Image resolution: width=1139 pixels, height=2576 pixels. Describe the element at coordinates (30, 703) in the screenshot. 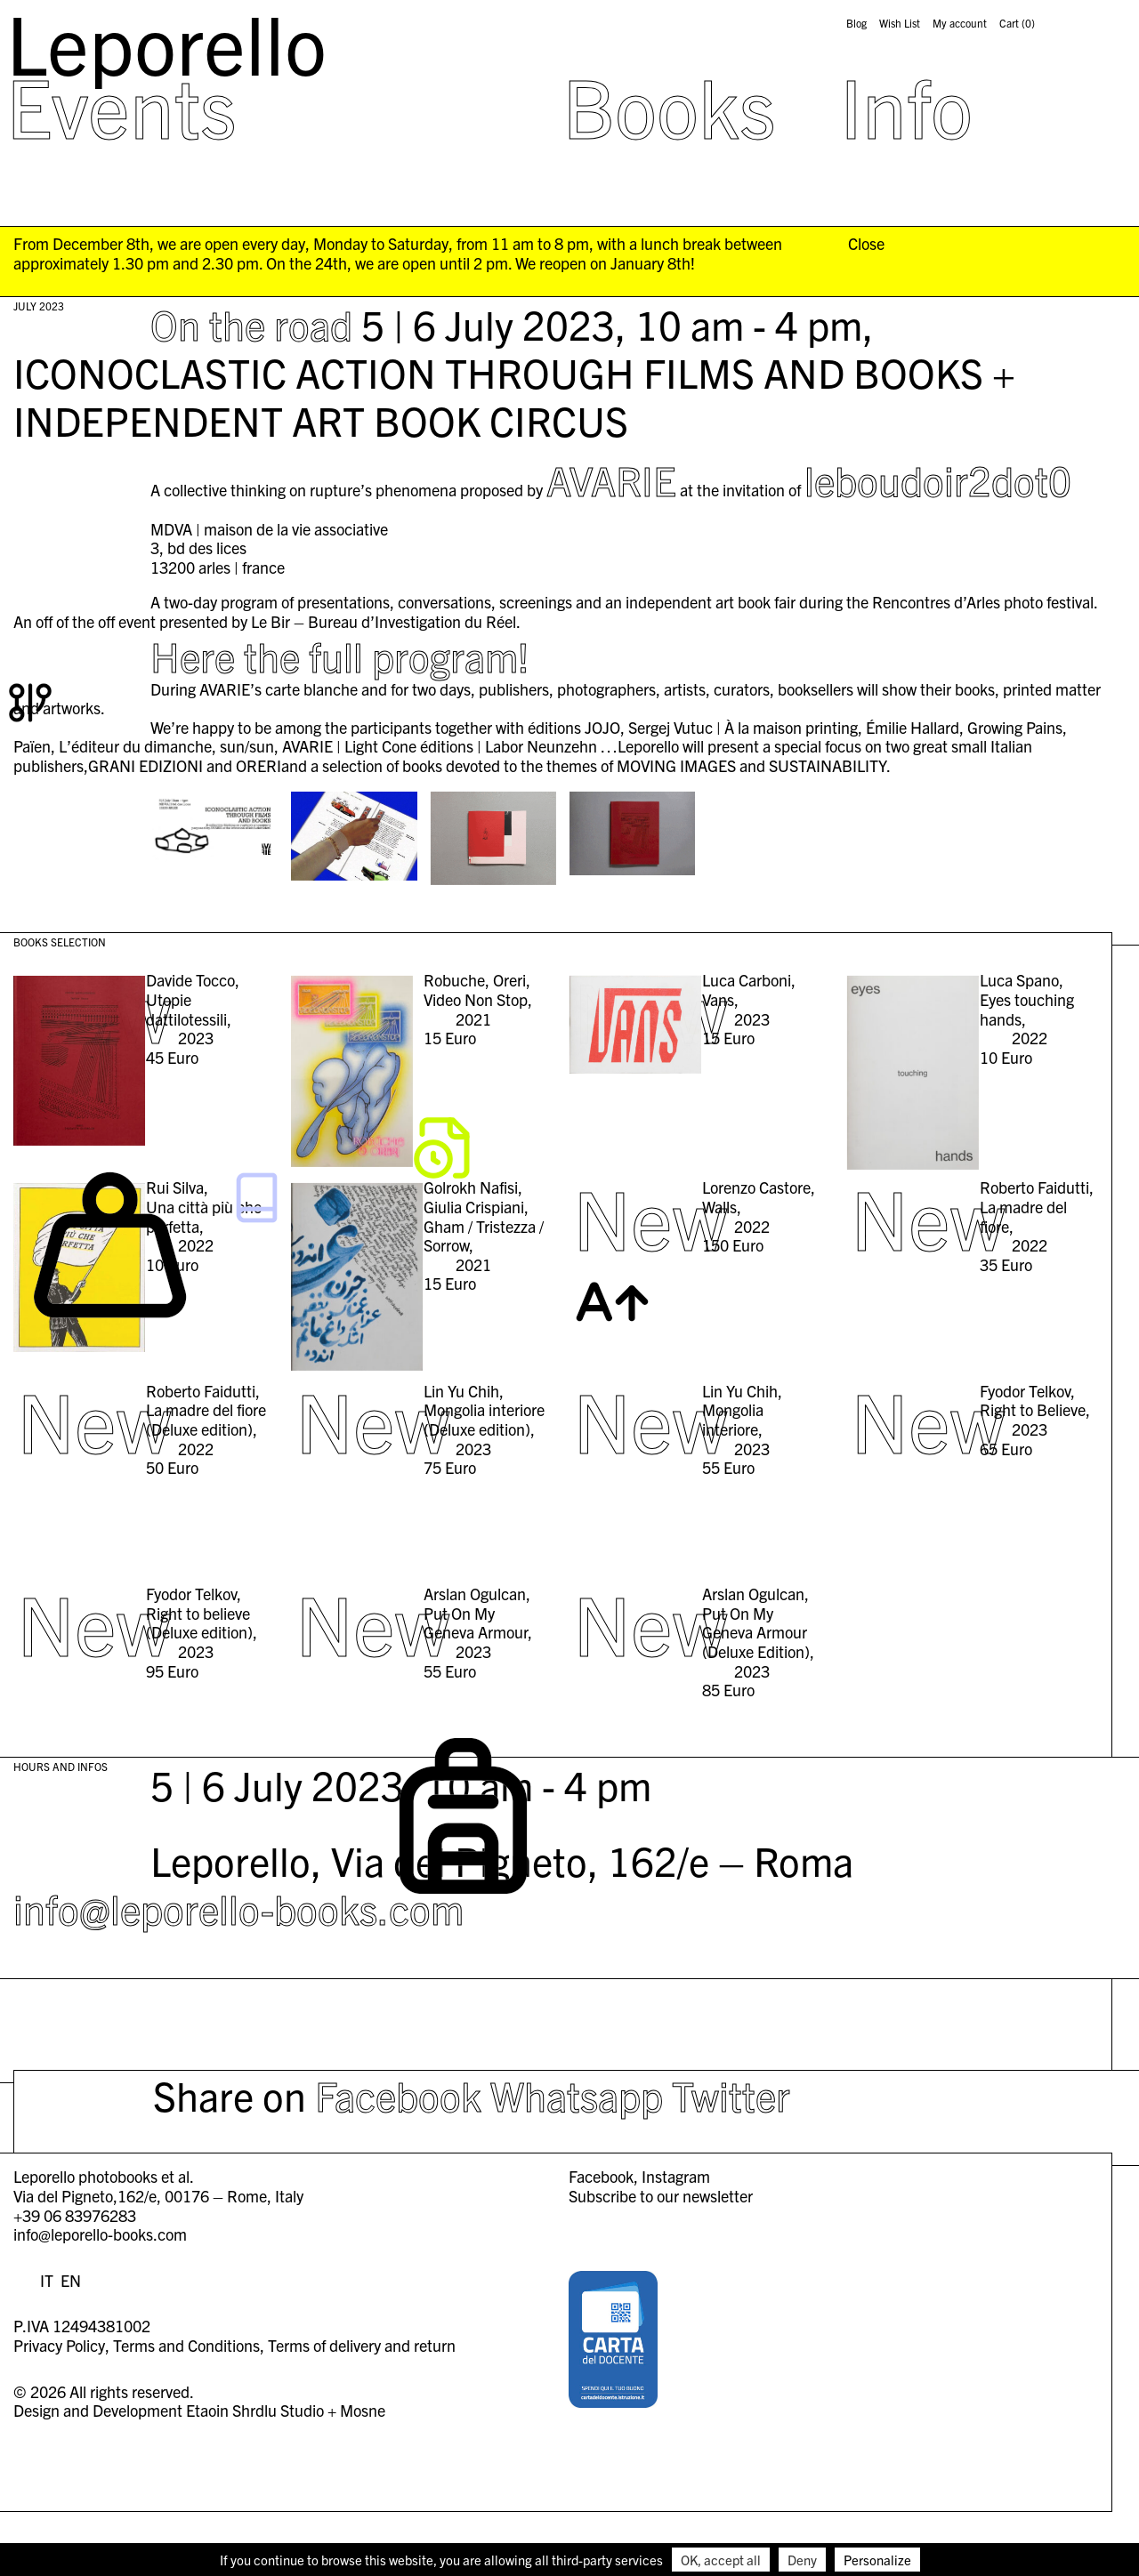

I see `view repository commit history` at that location.